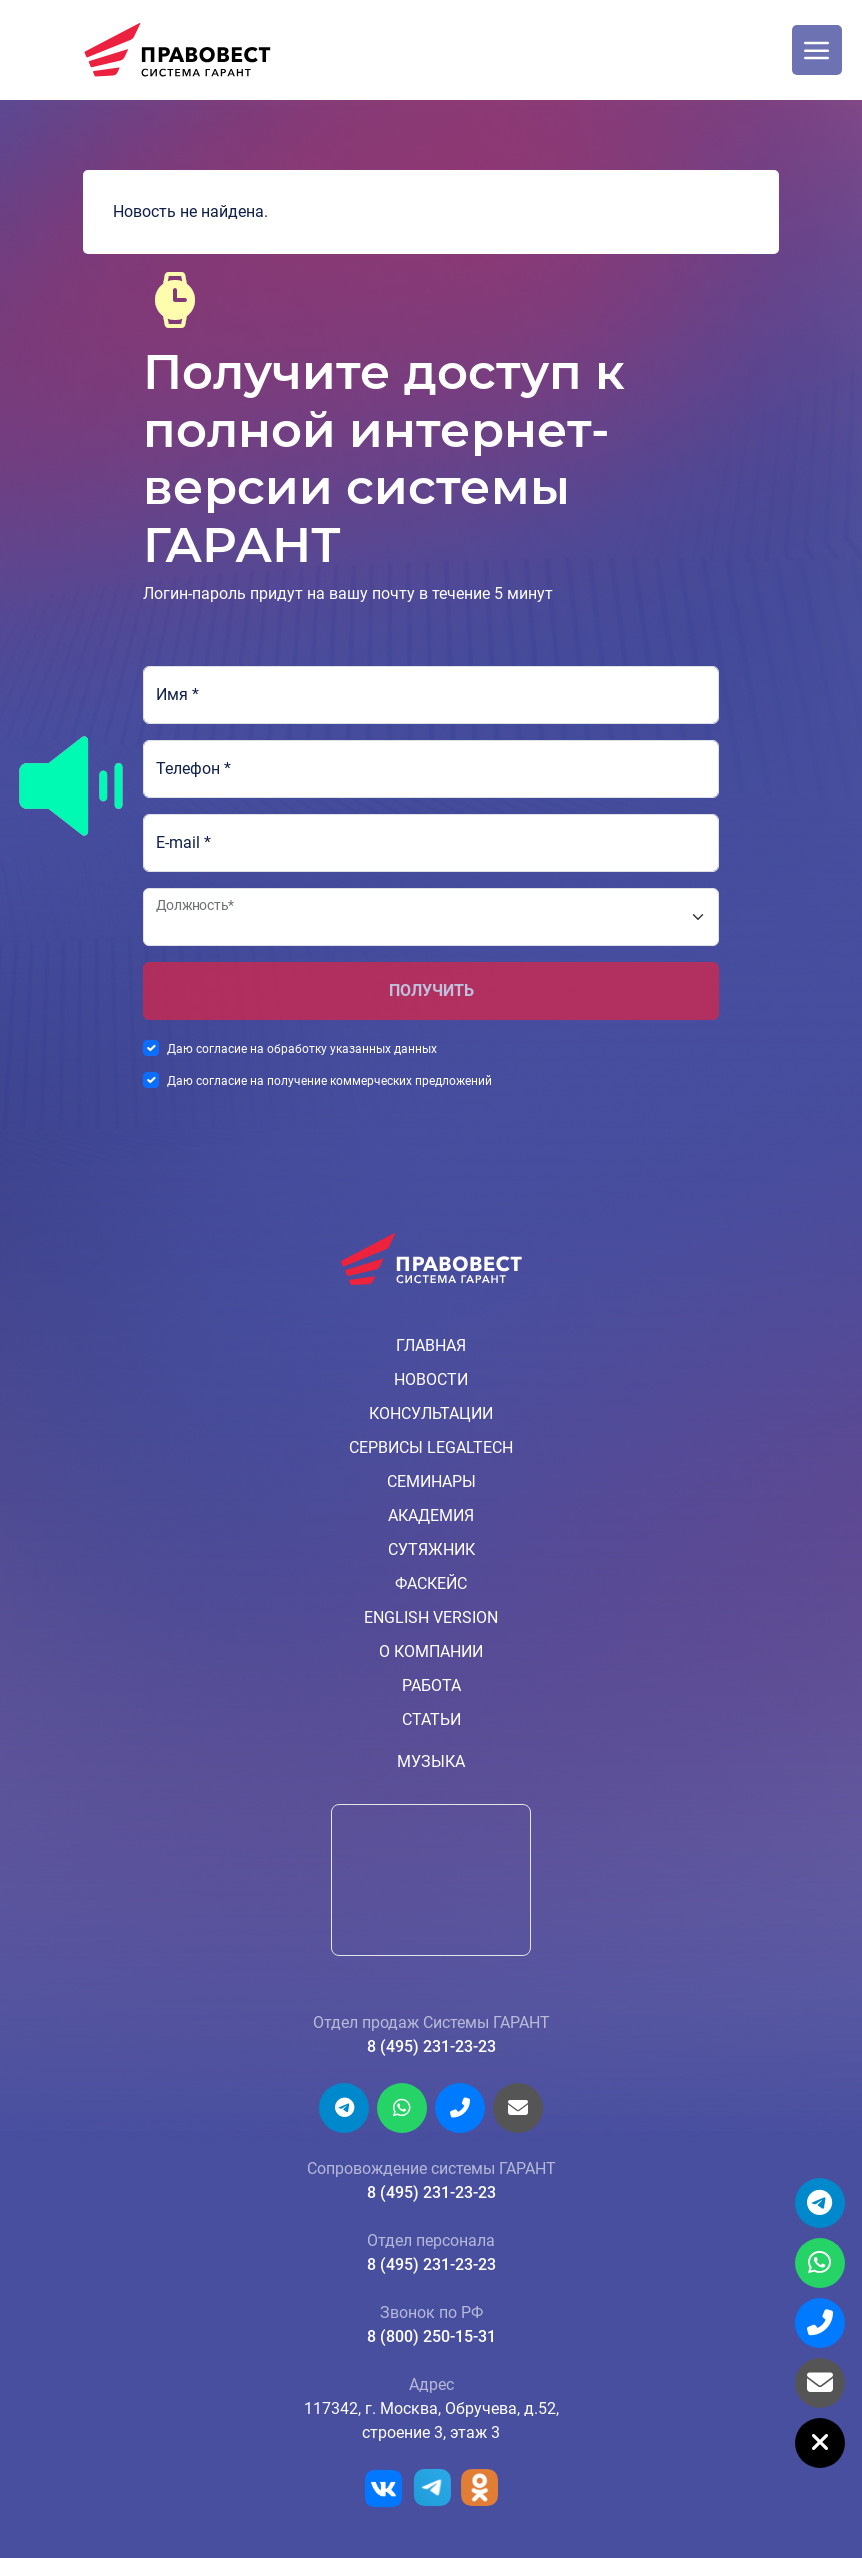  What do you see at coordinates (69, 786) in the screenshot?
I see `volume set to high` at bounding box center [69, 786].